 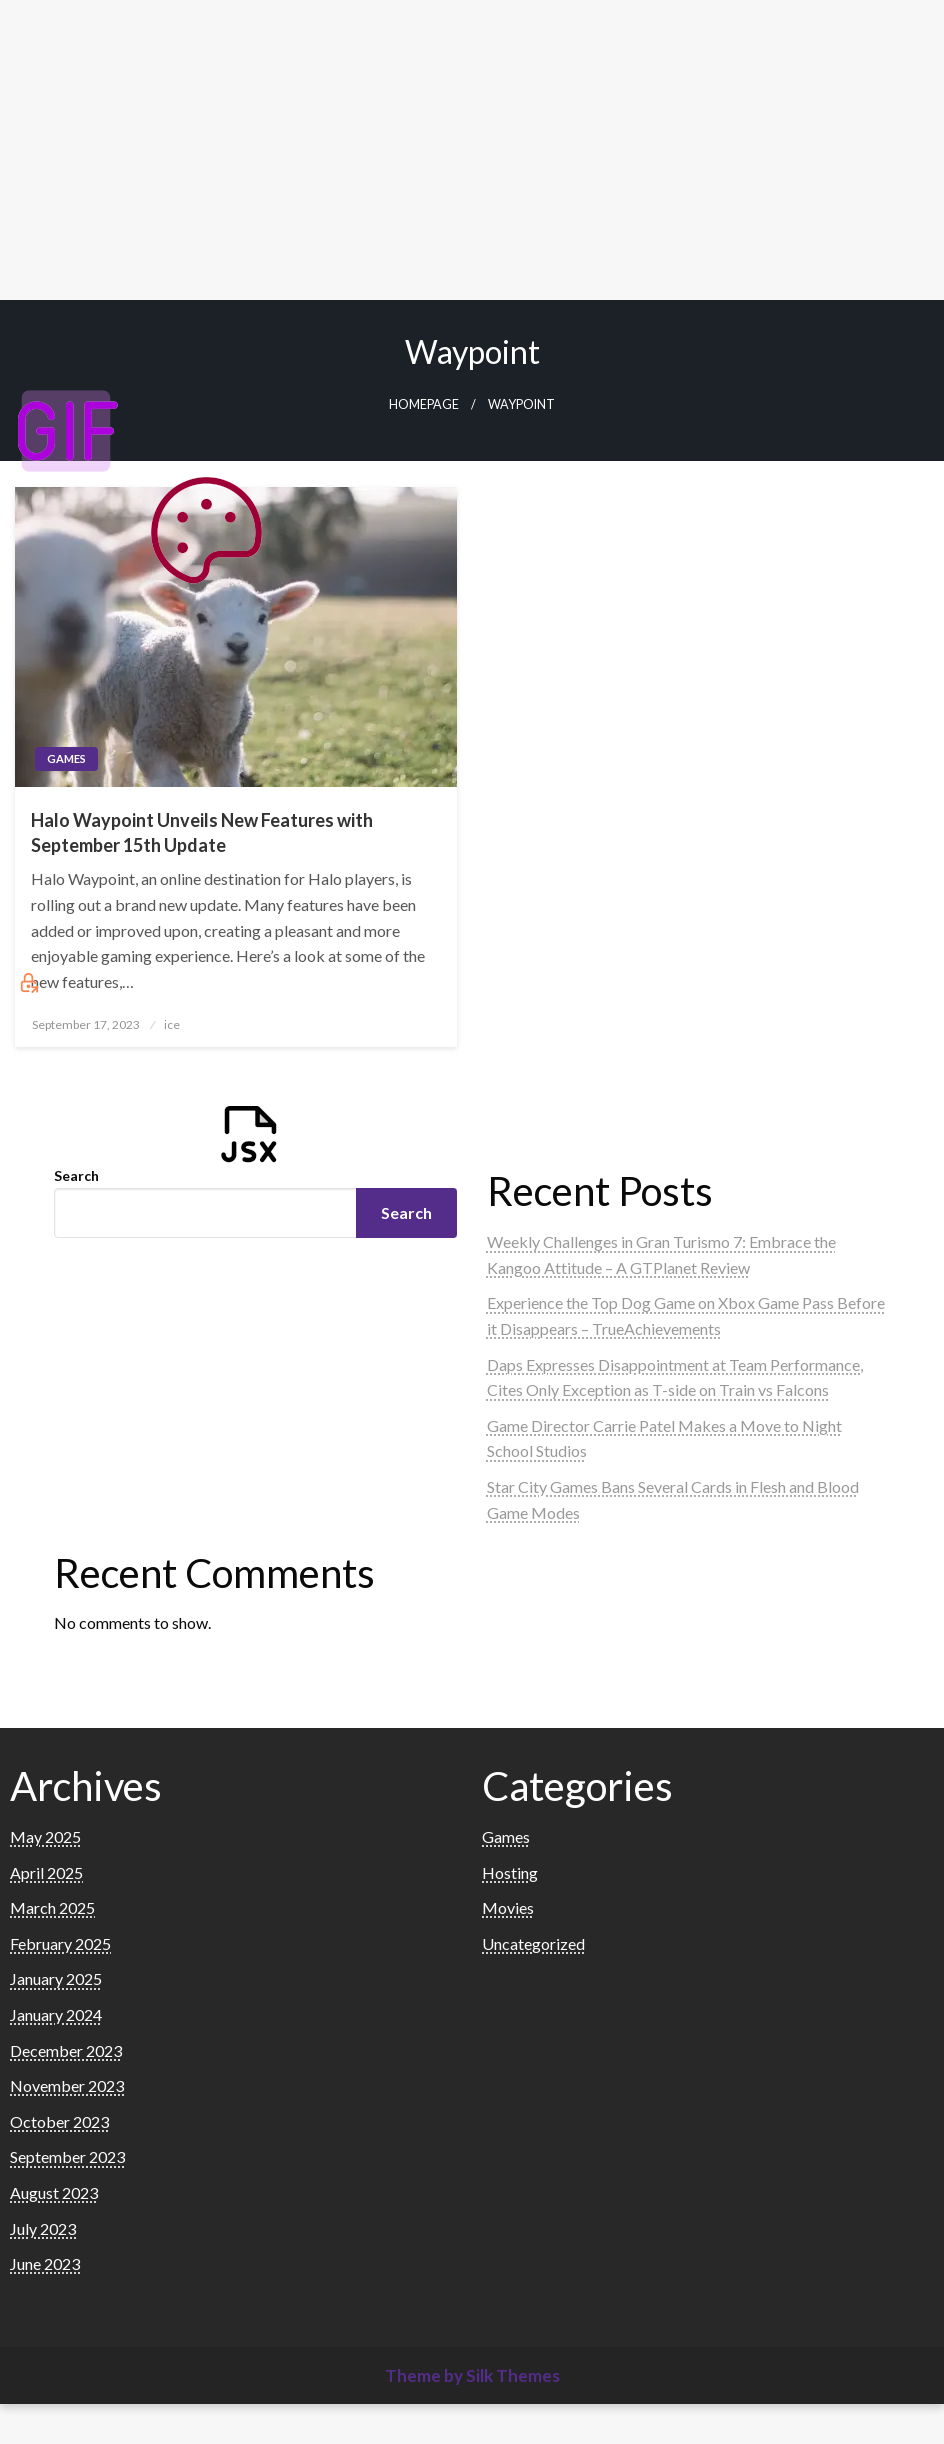 What do you see at coordinates (206, 532) in the screenshot?
I see `access color or theme settings` at bounding box center [206, 532].